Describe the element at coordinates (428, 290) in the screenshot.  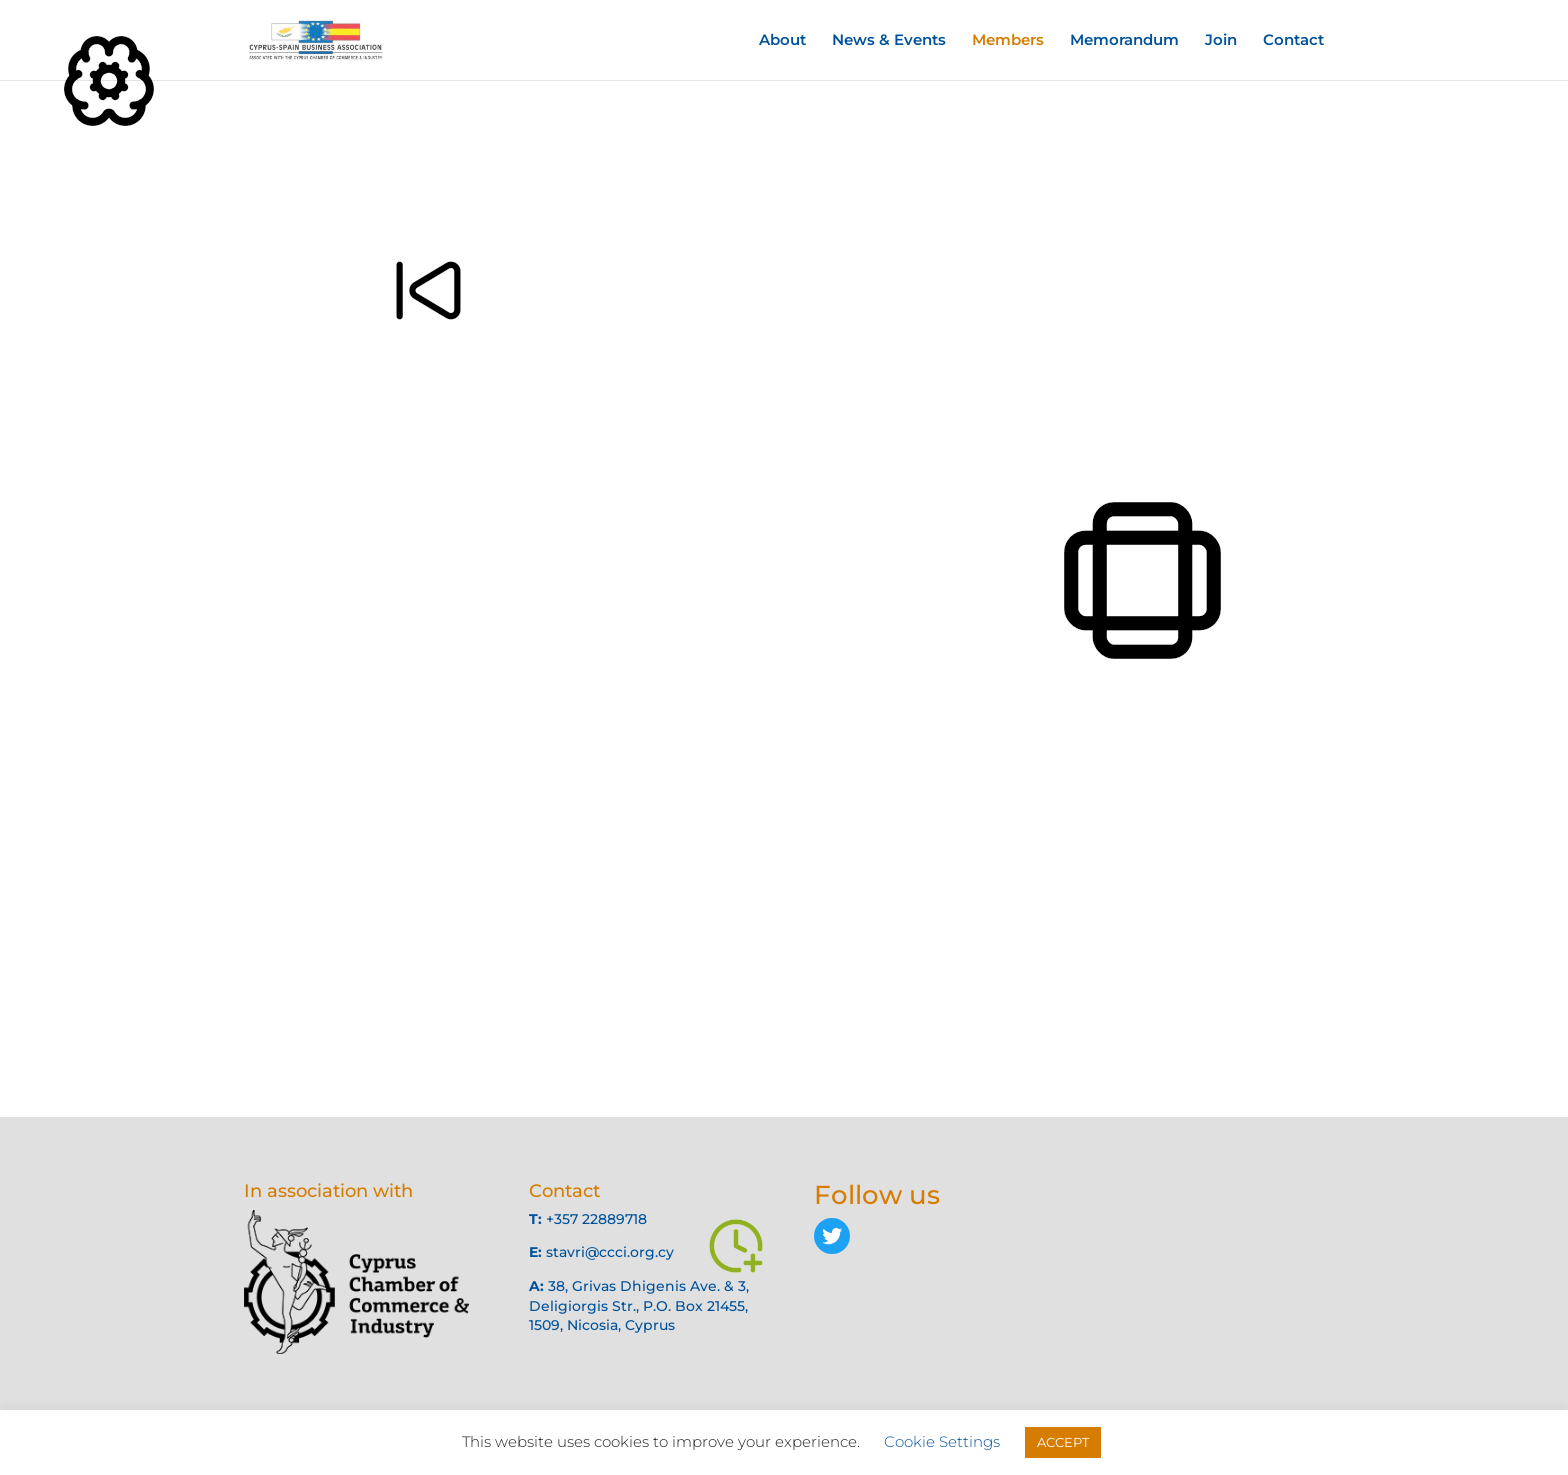
I see `skip to previous track` at that location.